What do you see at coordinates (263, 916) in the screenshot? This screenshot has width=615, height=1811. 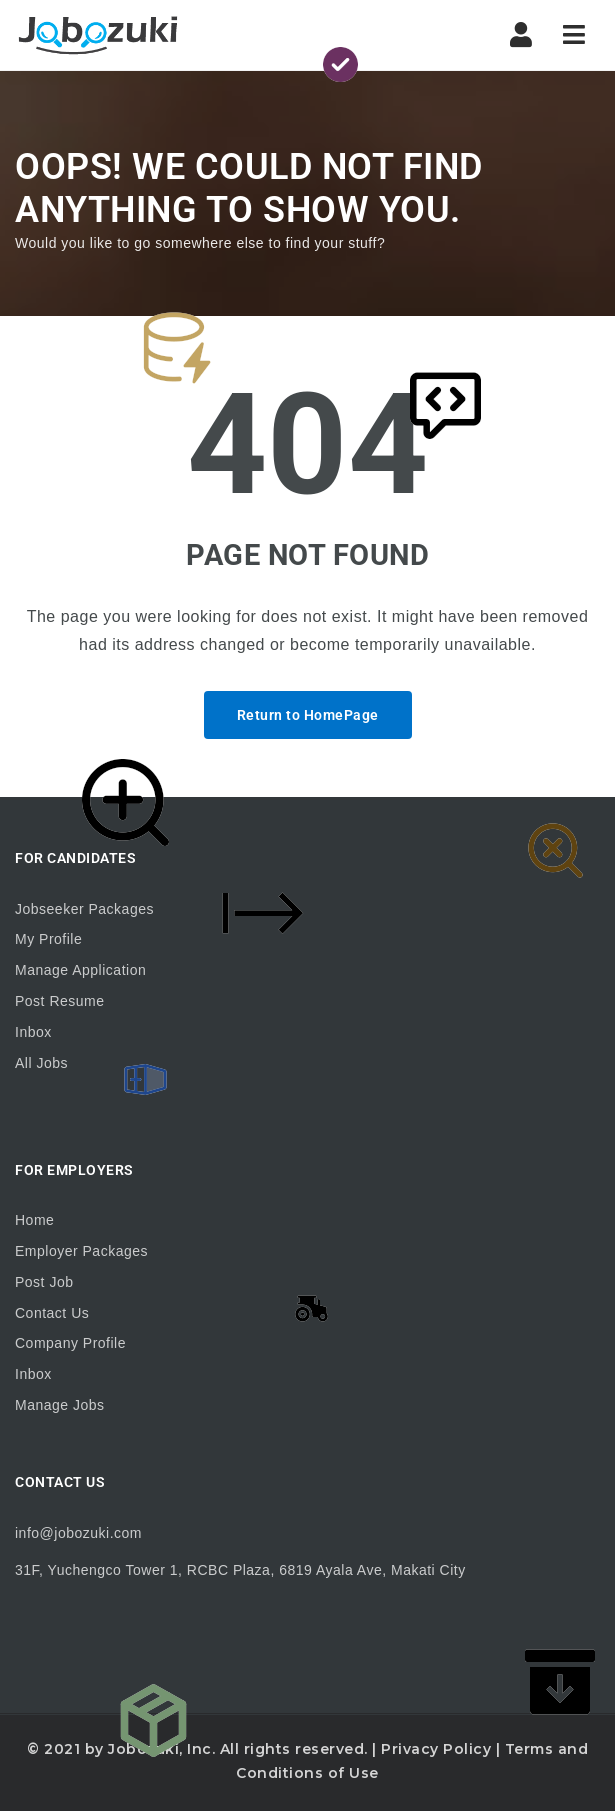 I see `export file or data to external location` at bounding box center [263, 916].